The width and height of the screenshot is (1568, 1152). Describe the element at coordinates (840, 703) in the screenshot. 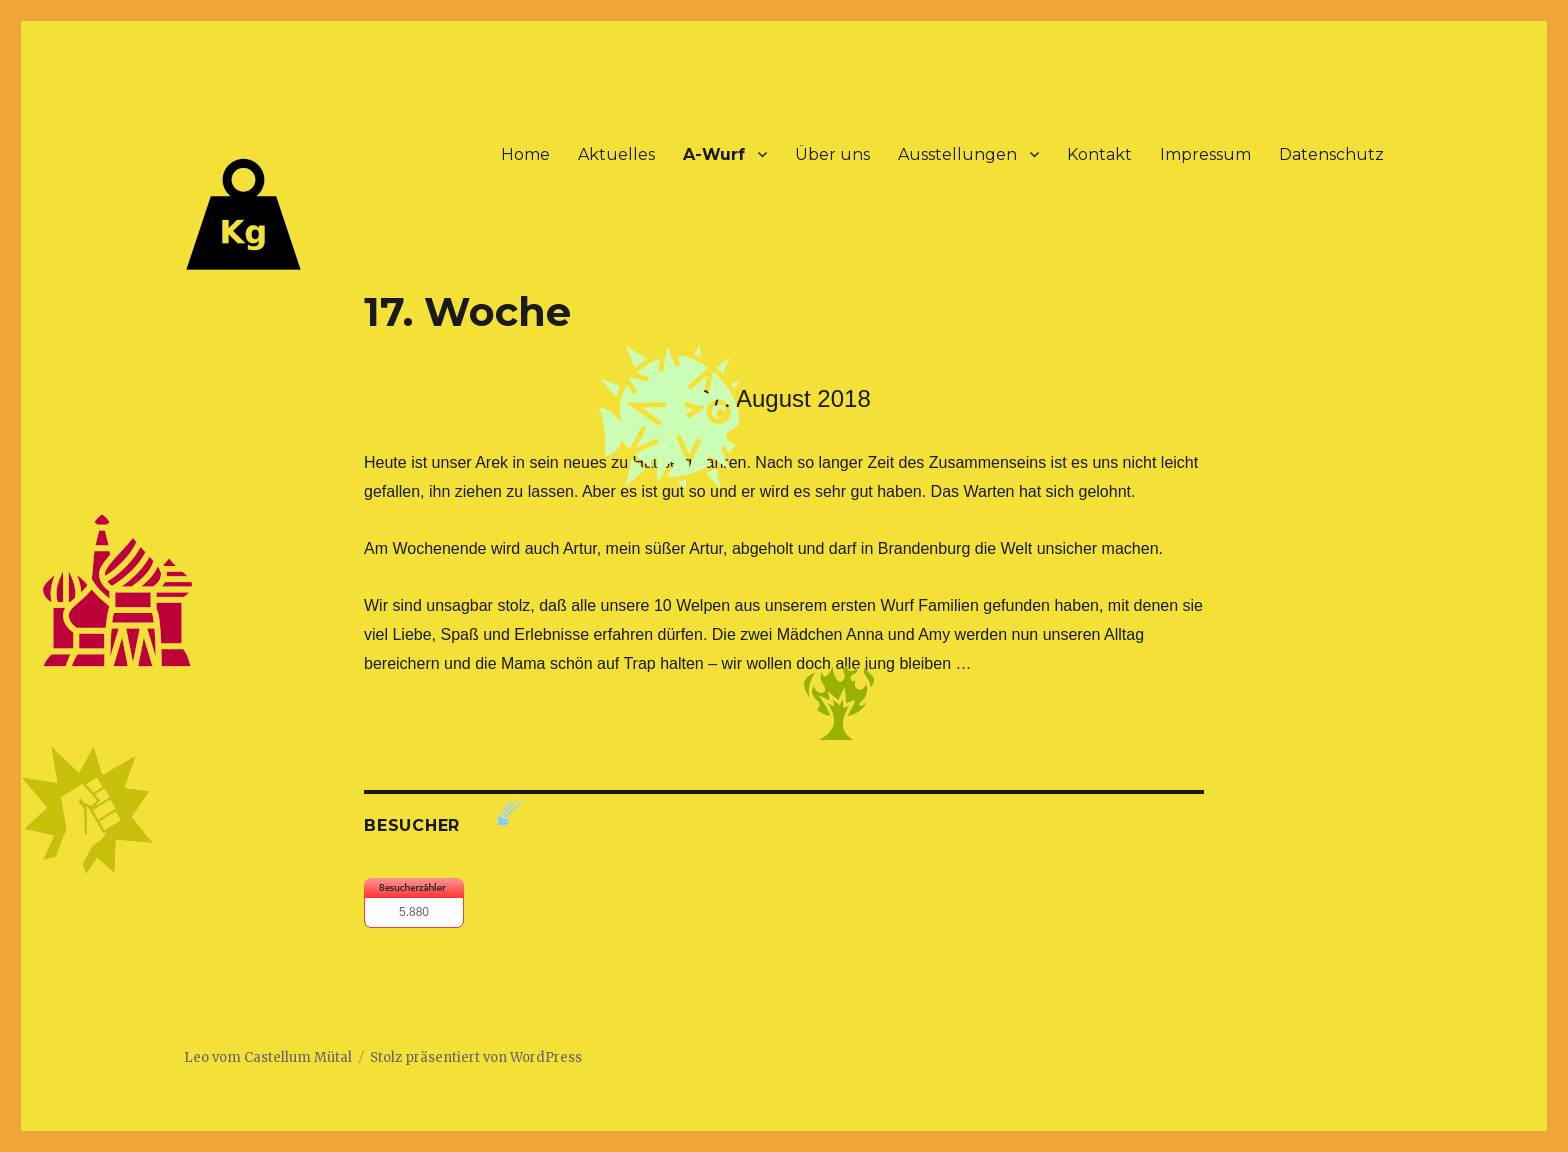

I see `indicates a fire hazard or wildfire event` at that location.